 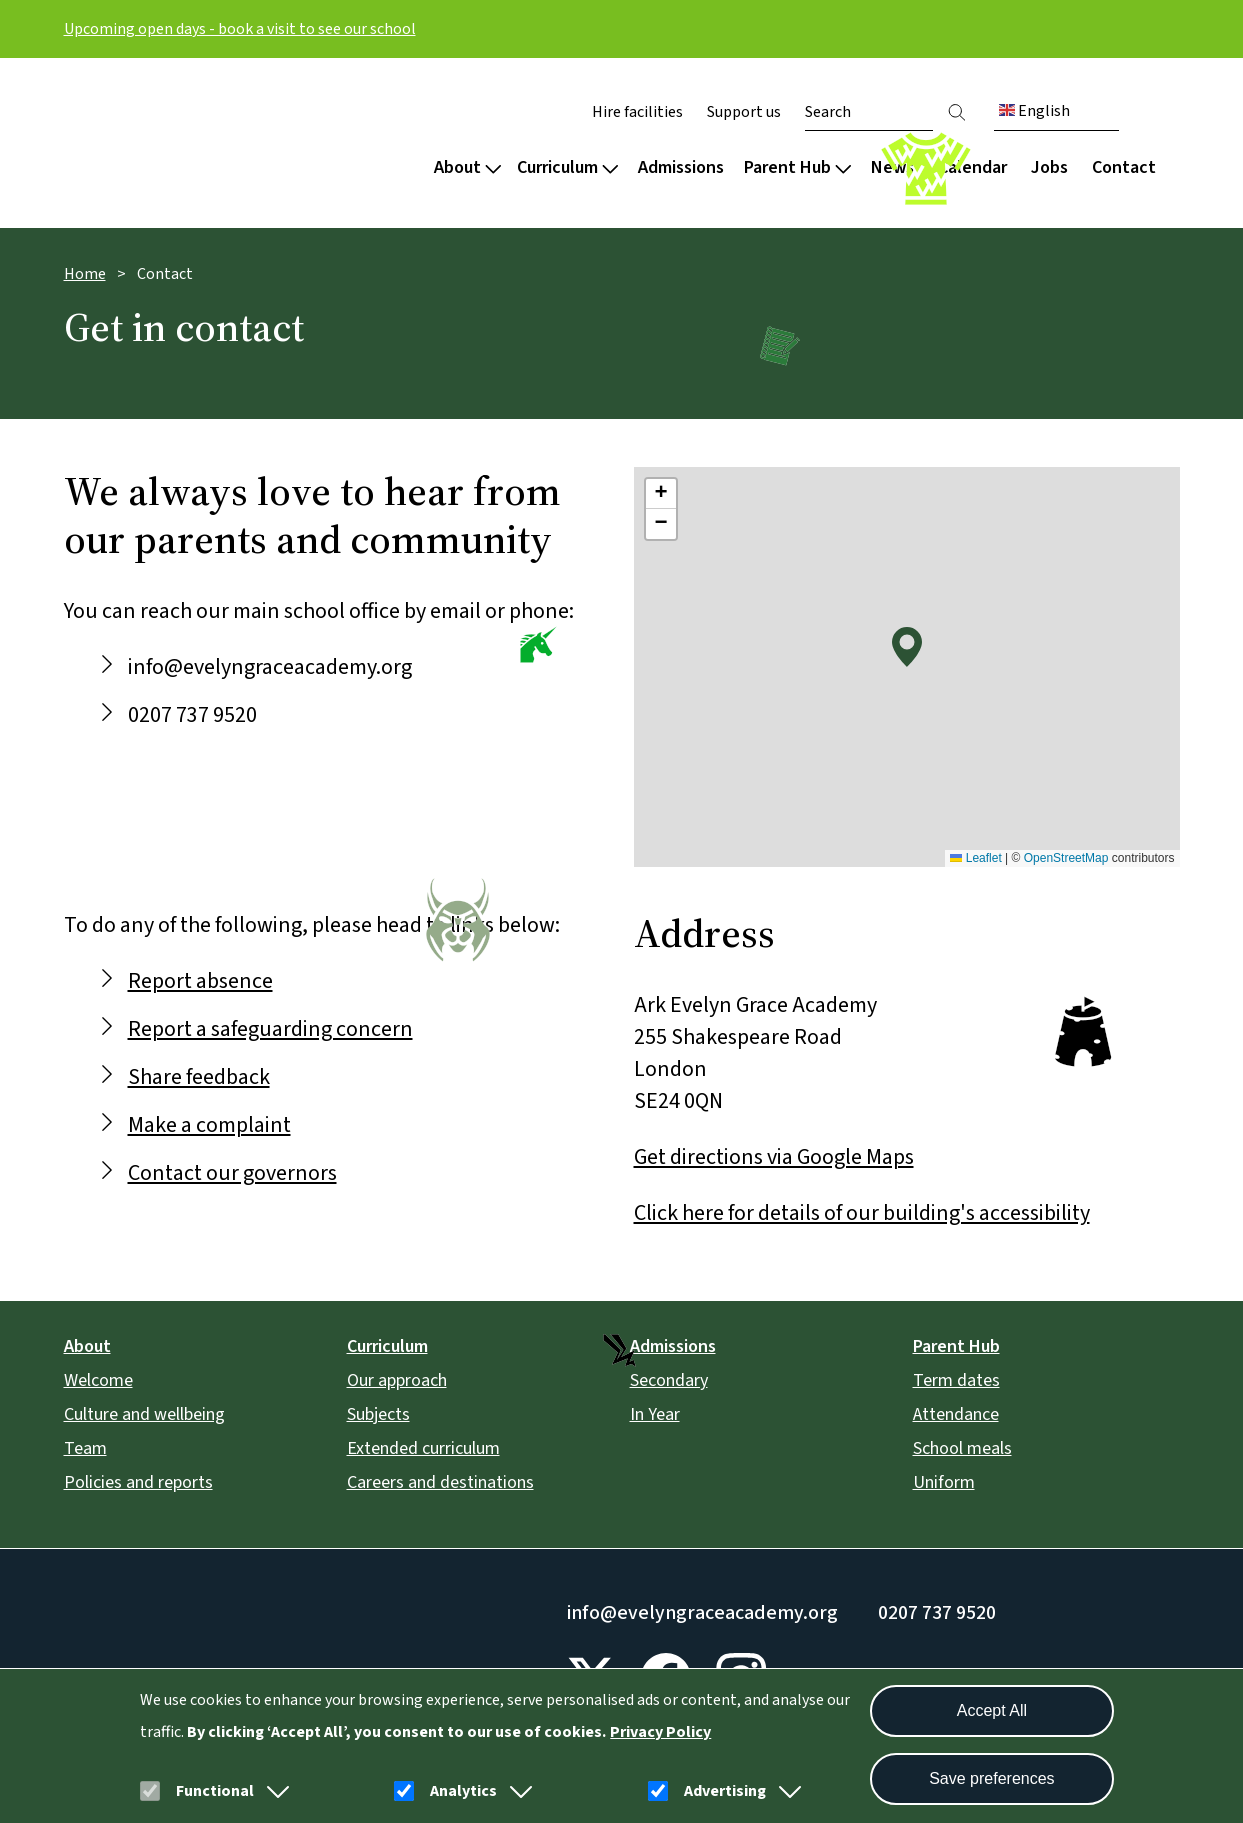 What do you see at coordinates (780, 346) in the screenshot?
I see `open your notebook or journal` at bounding box center [780, 346].